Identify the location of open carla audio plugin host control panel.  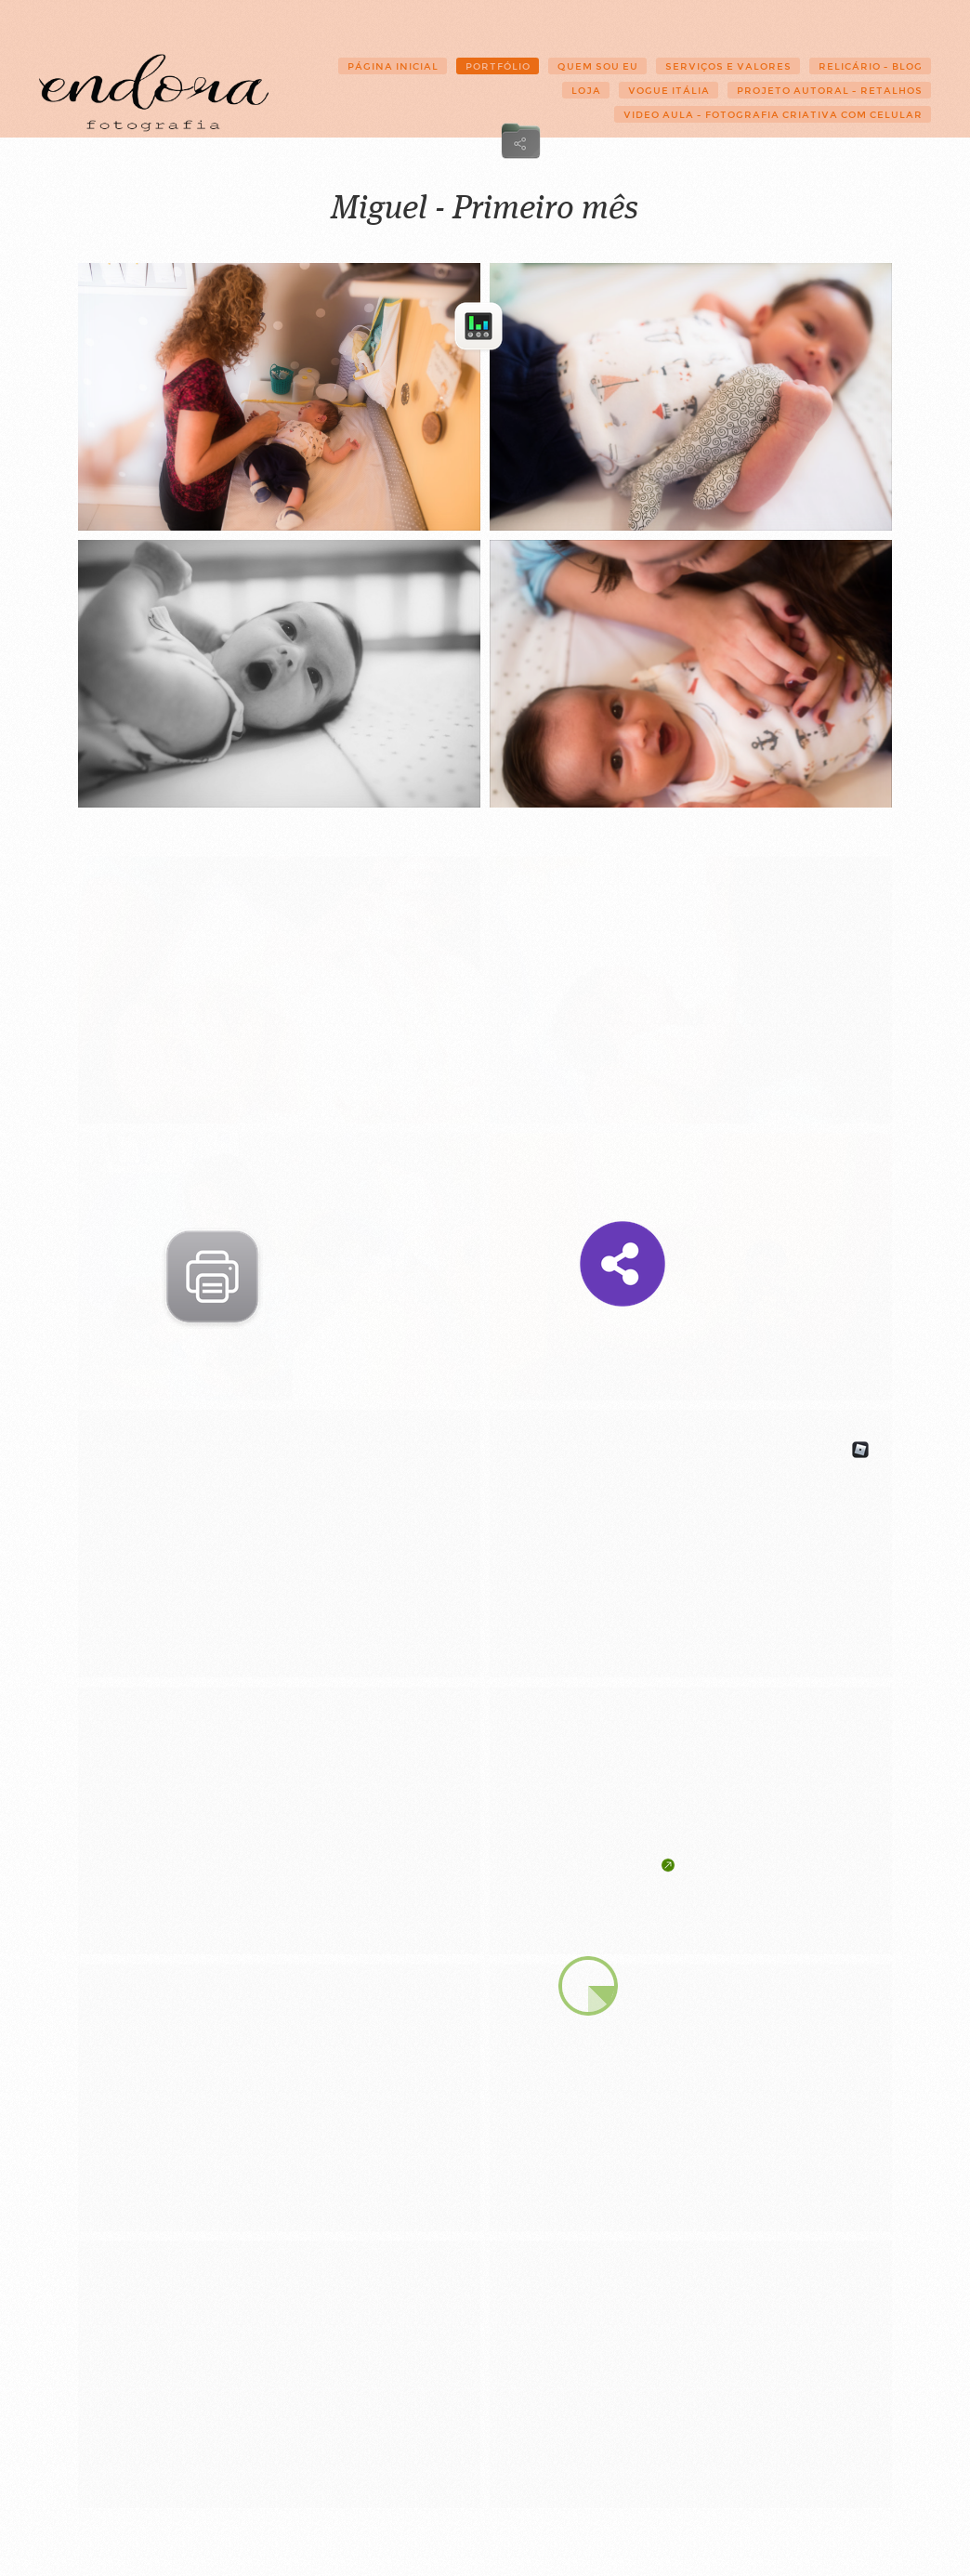
(478, 326).